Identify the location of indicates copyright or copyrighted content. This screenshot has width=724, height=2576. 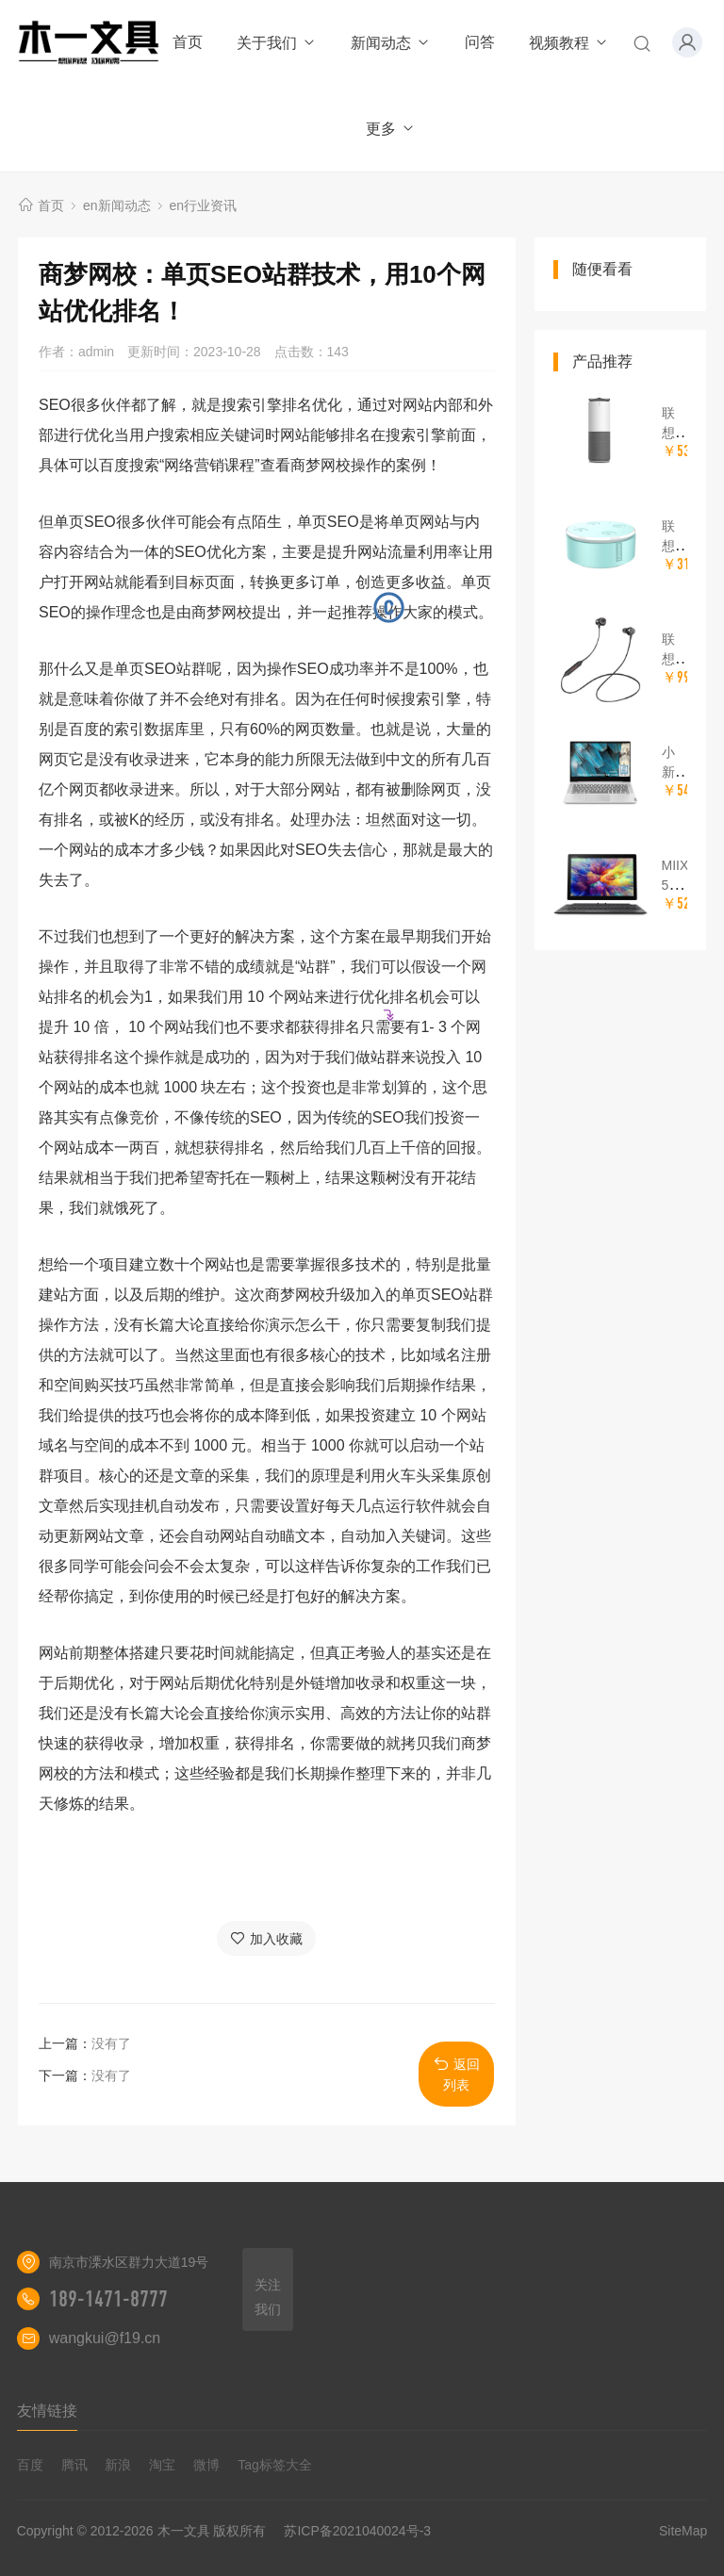
(388, 607).